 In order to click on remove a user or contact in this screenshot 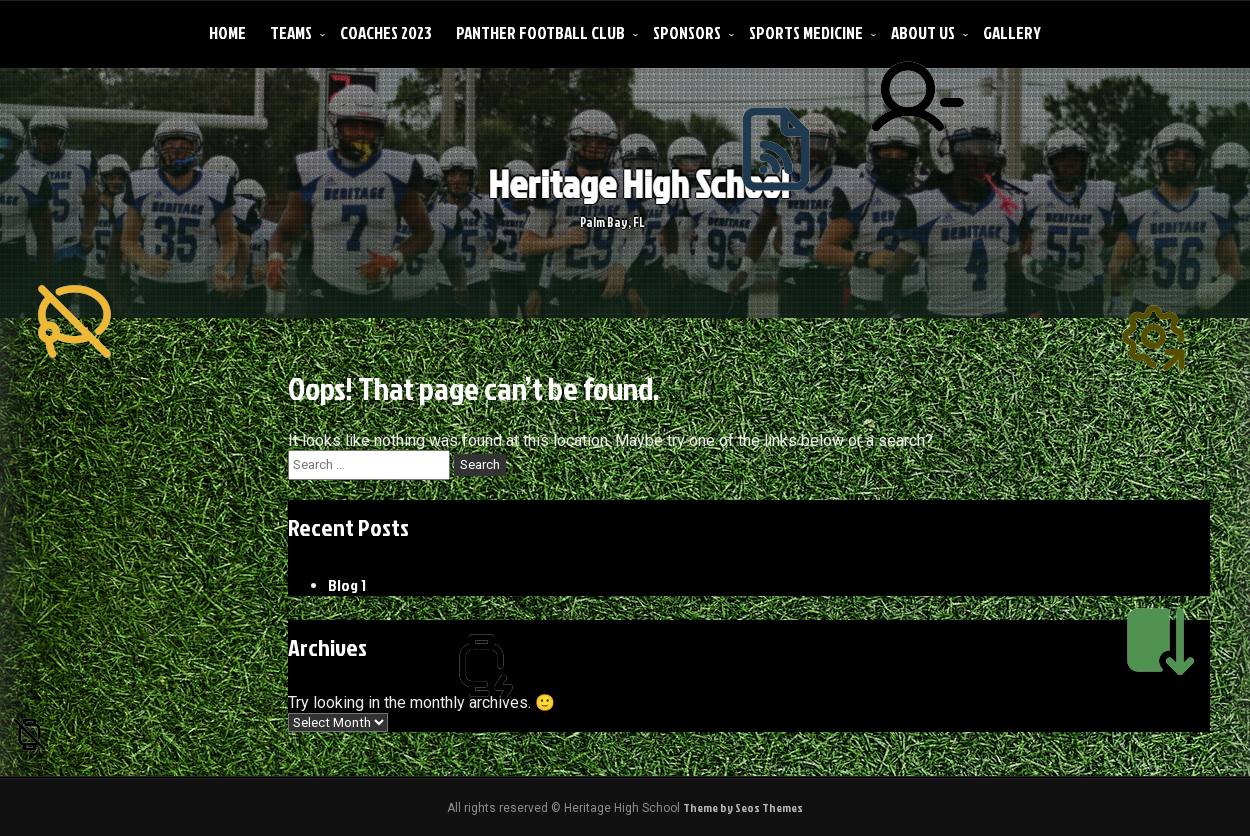, I will do `click(915, 99)`.